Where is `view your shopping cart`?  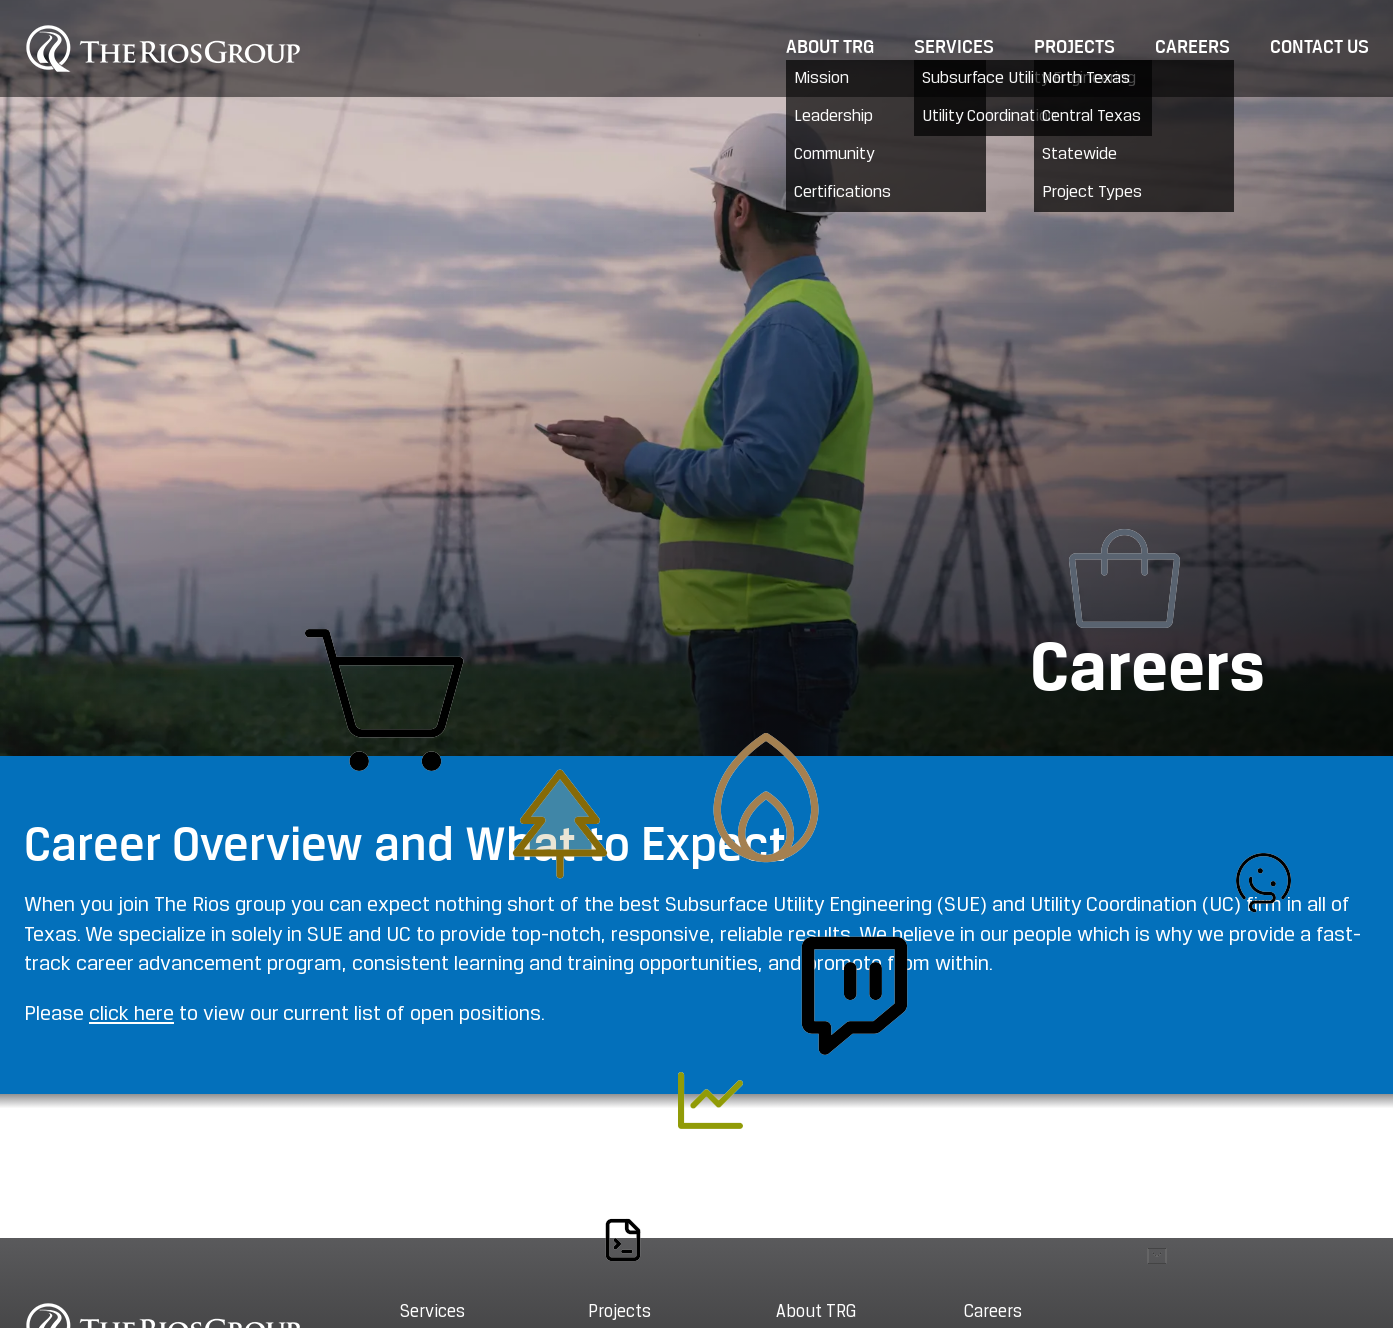
view your shopping cart is located at coordinates (387, 700).